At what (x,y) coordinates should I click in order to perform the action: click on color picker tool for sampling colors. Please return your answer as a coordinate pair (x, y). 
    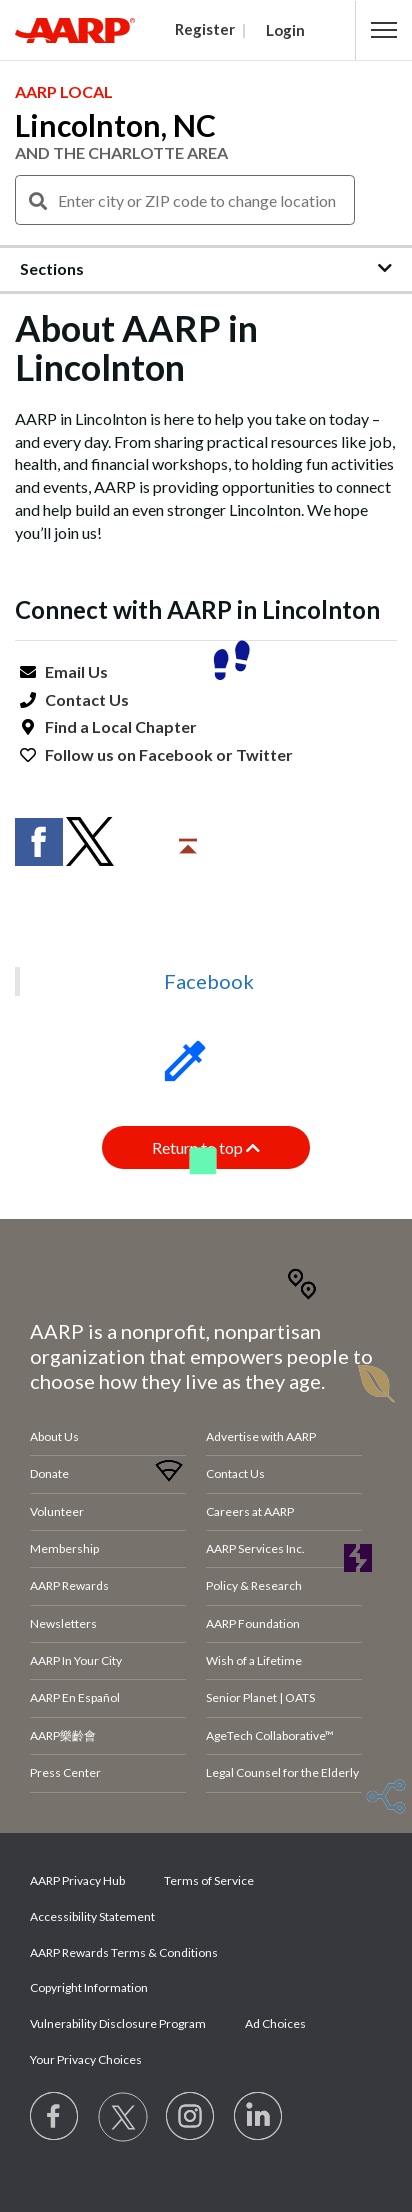
    Looking at the image, I should click on (185, 1060).